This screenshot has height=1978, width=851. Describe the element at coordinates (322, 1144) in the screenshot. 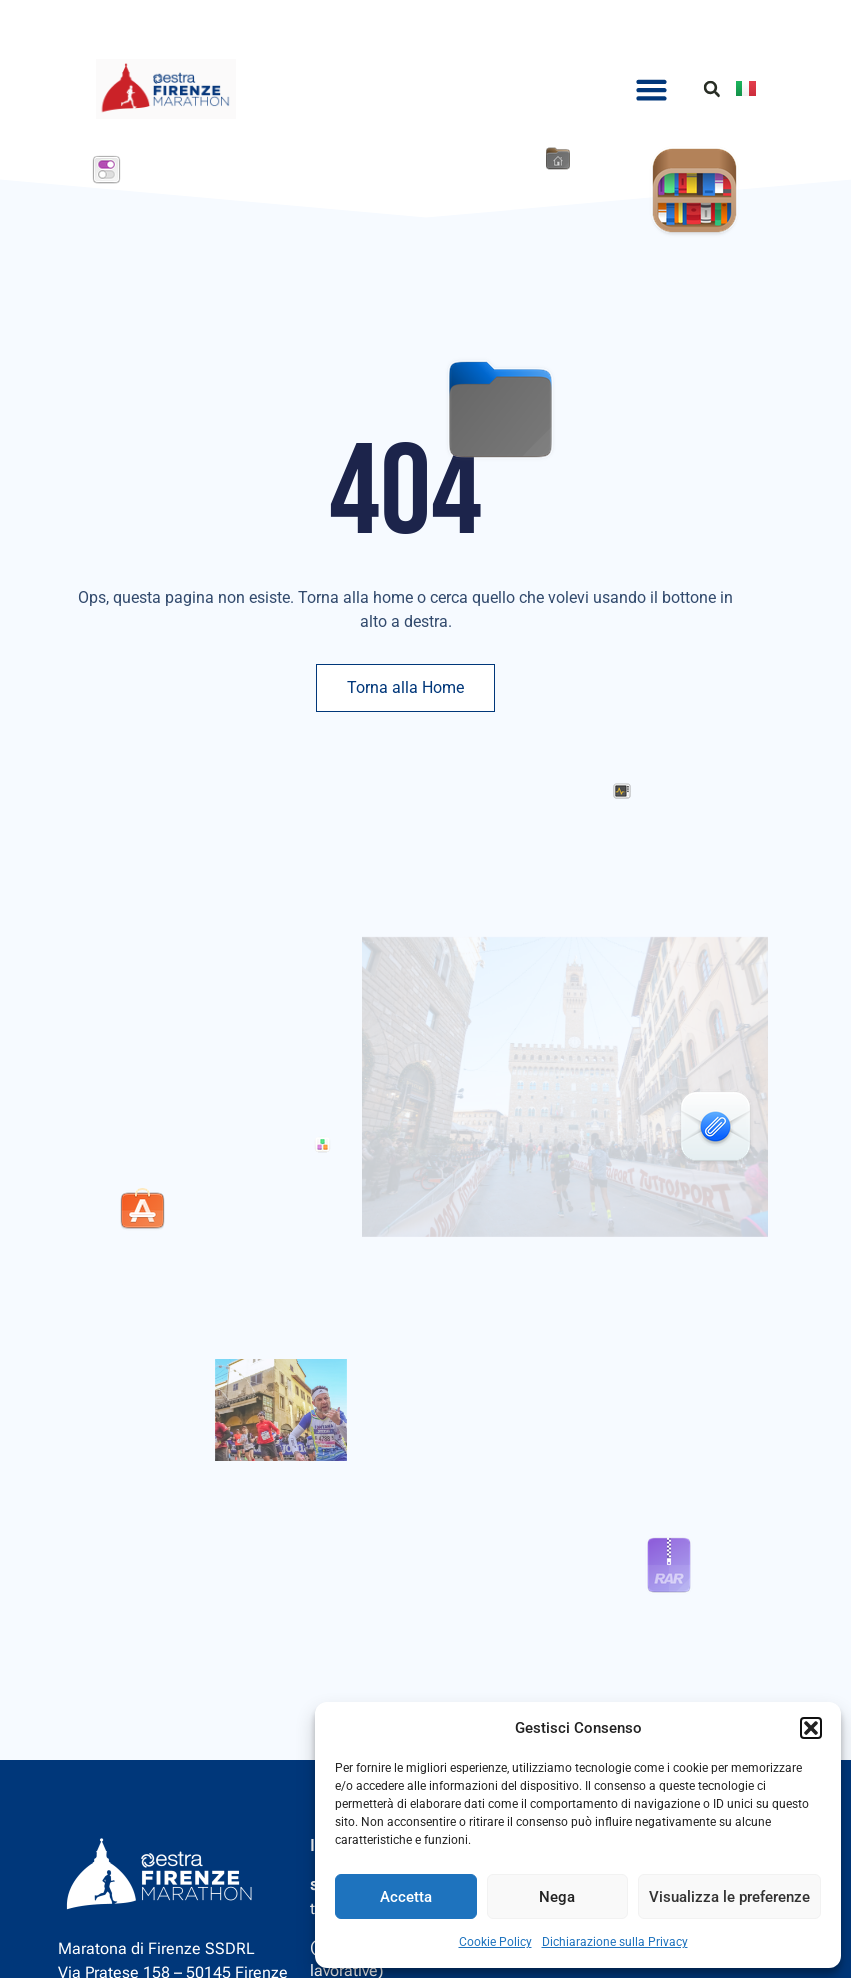

I see `open GTK Node Editor application` at that location.